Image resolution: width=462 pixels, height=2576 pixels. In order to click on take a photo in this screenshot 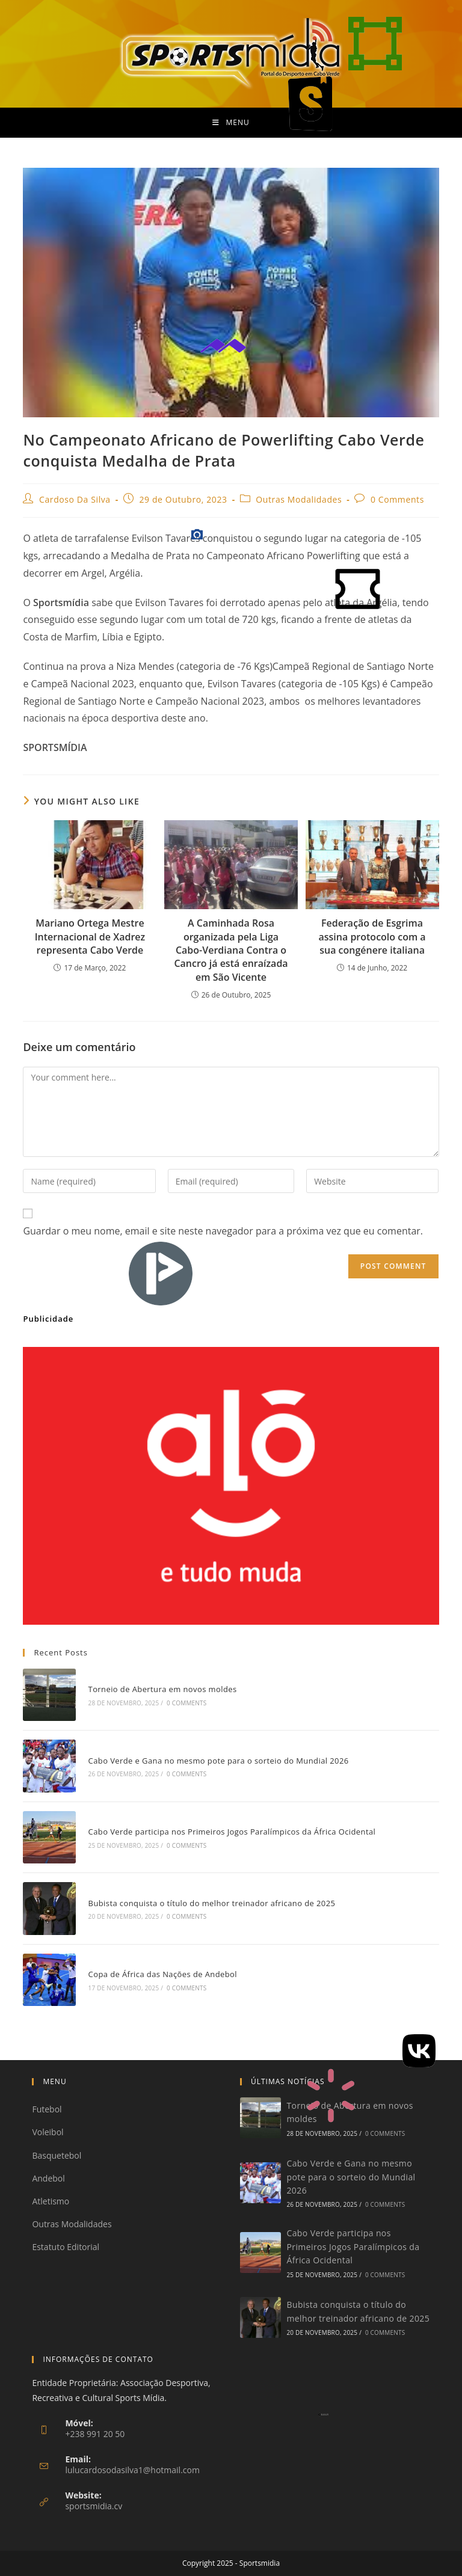, I will do `click(197, 534)`.